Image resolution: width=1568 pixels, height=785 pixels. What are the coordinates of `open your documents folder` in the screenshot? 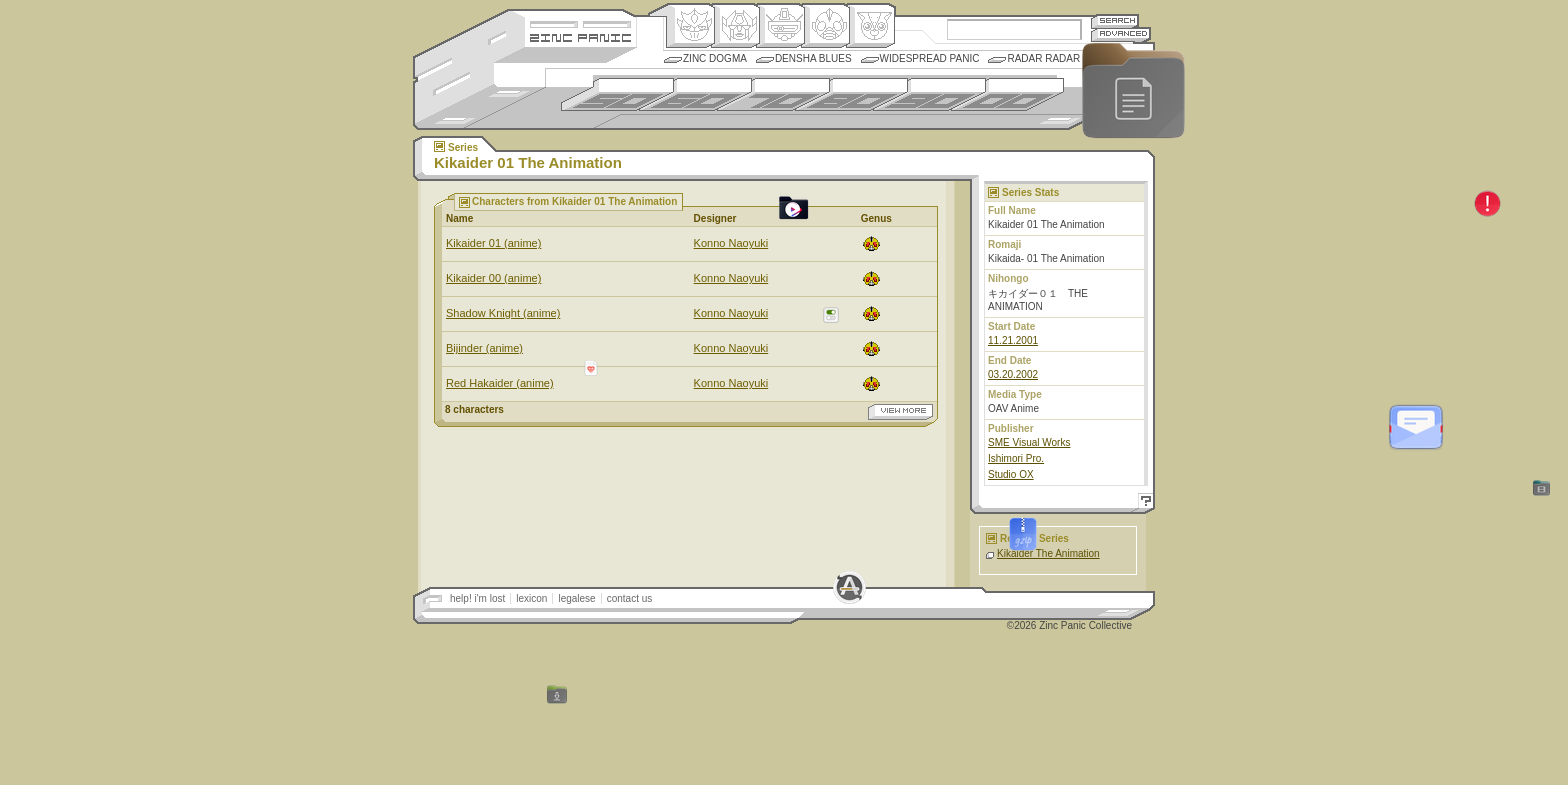 It's located at (1133, 90).